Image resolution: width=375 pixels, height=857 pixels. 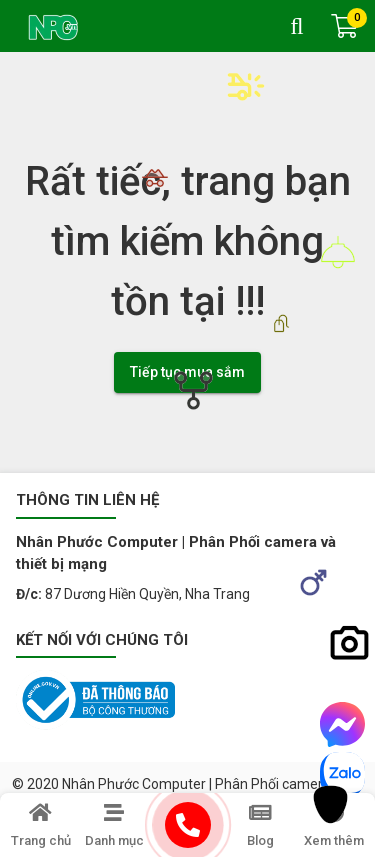 I want to click on enable incognito or private browsing mode, so click(x=155, y=178).